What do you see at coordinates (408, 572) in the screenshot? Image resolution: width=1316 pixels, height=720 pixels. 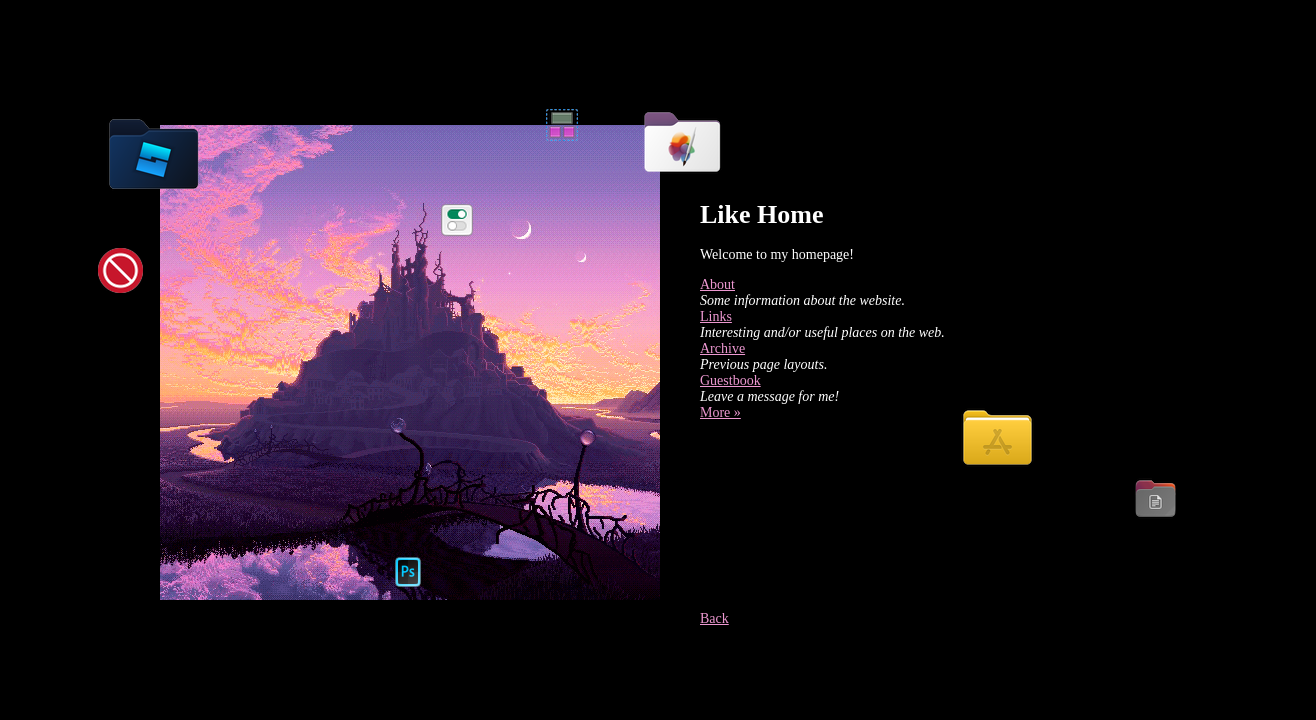 I see `adobe photoshop file type indicator` at bounding box center [408, 572].